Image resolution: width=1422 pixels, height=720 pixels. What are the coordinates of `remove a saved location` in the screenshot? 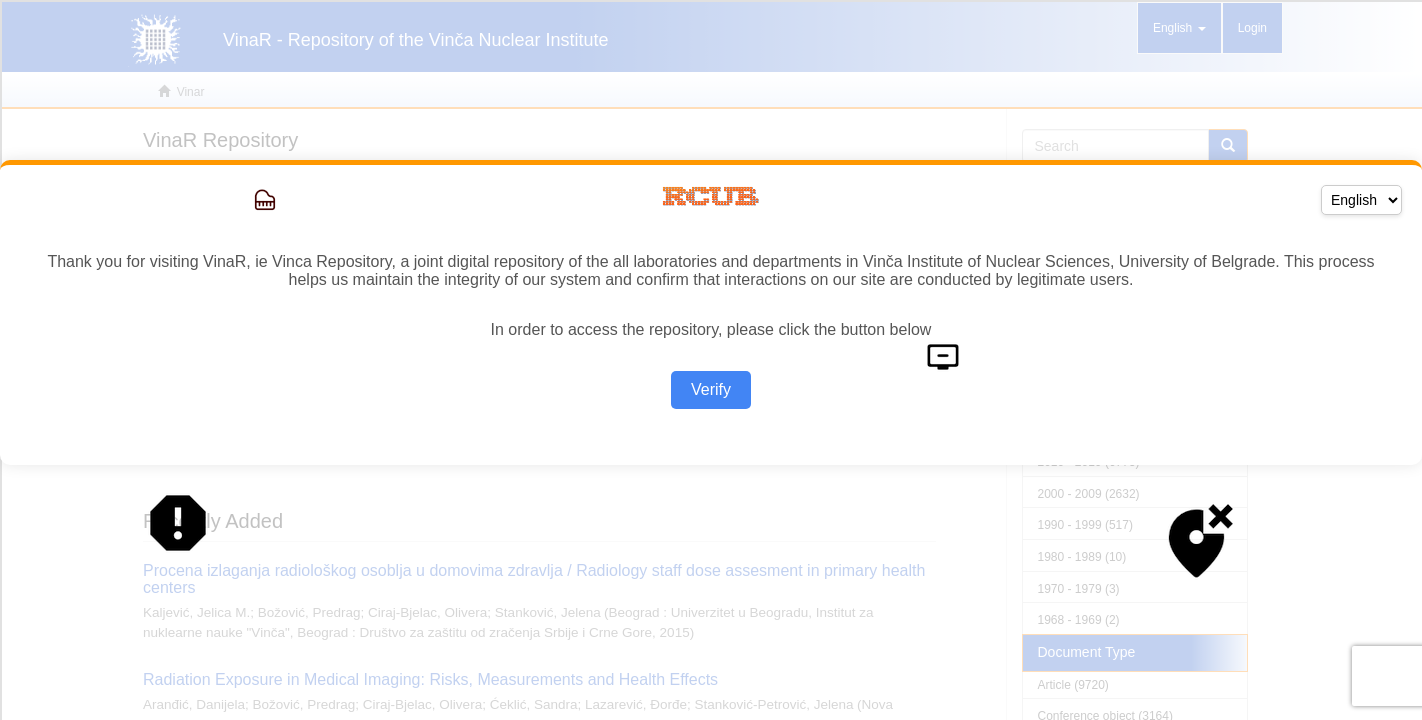 It's located at (1196, 540).